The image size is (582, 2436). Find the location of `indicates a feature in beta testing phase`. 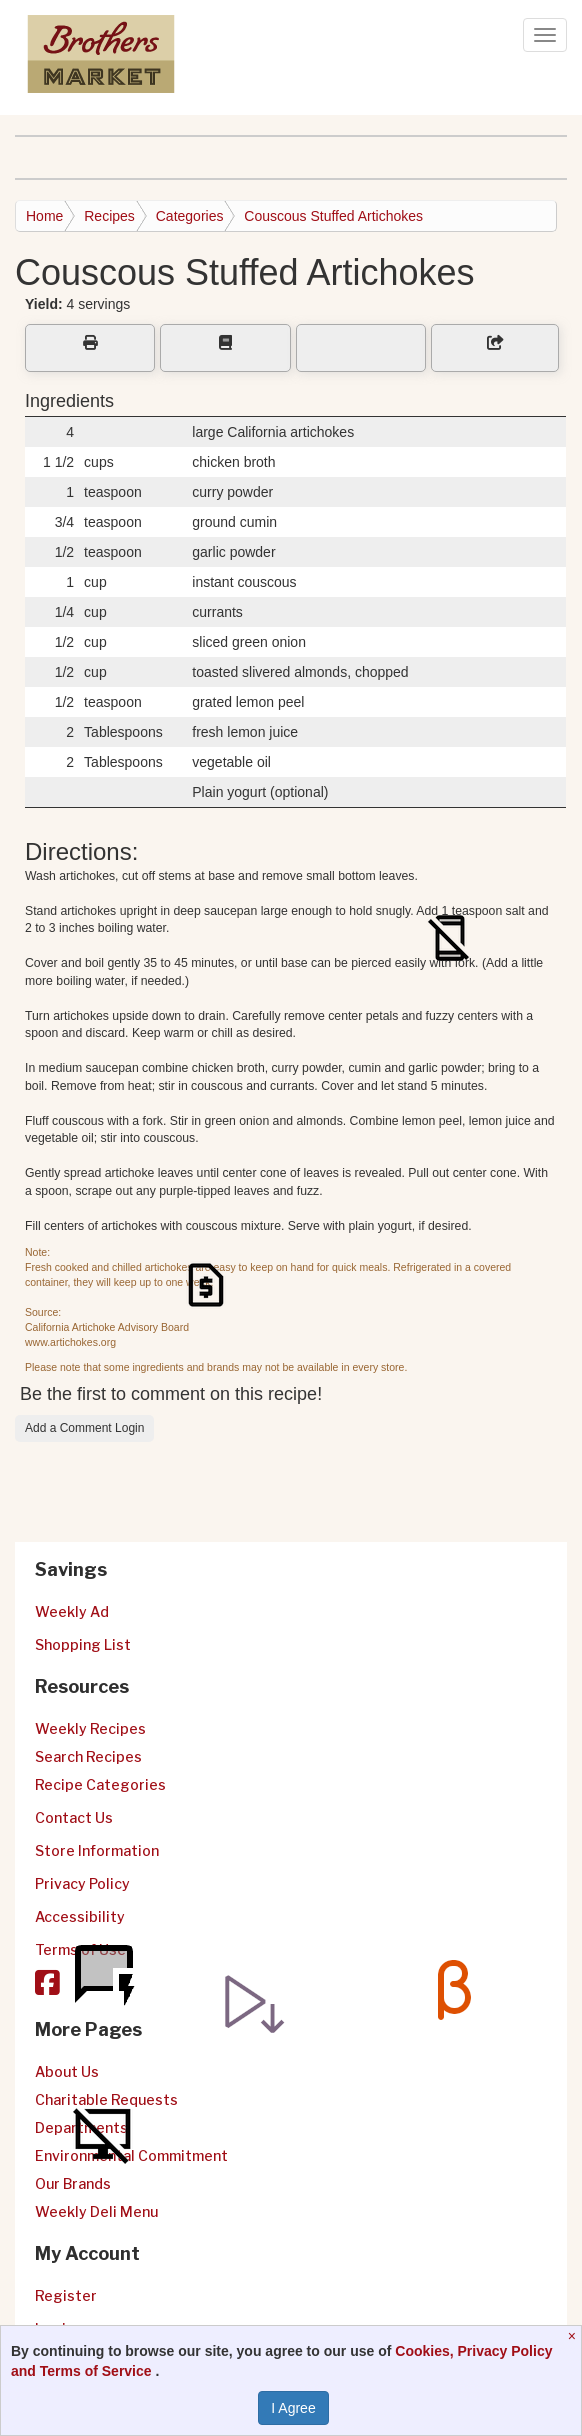

indicates a feature in beta testing phase is located at coordinates (453, 1987).